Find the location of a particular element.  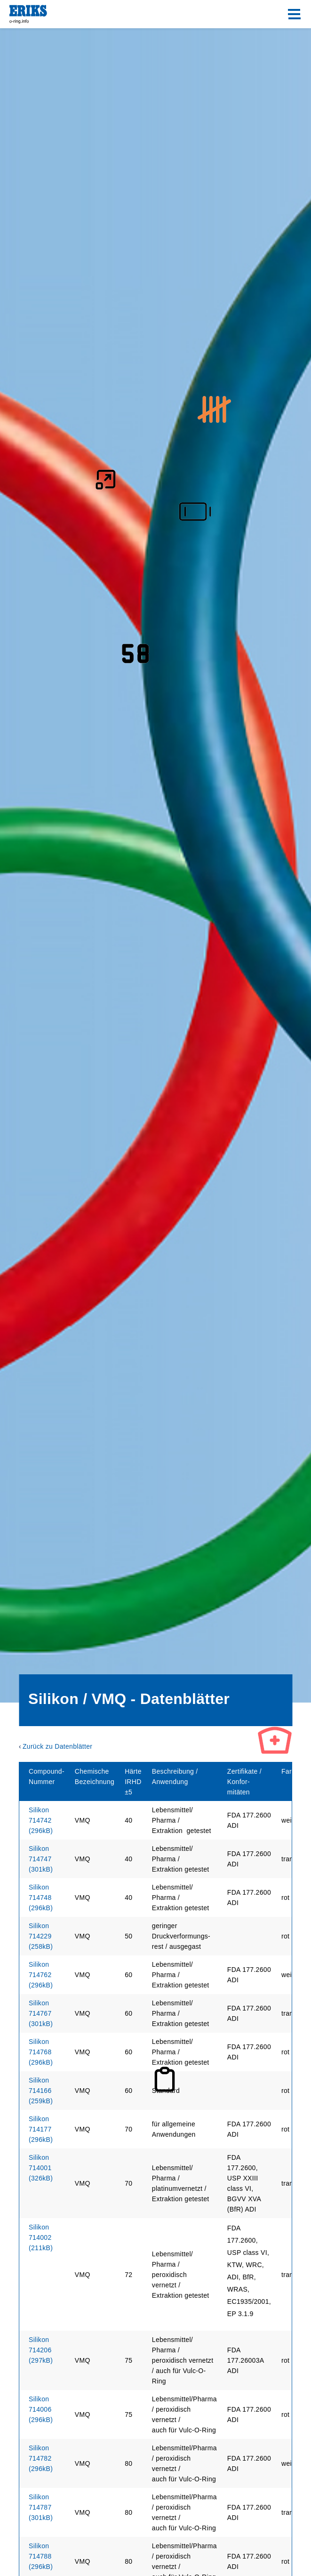

indicates low battery level is located at coordinates (194, 511).